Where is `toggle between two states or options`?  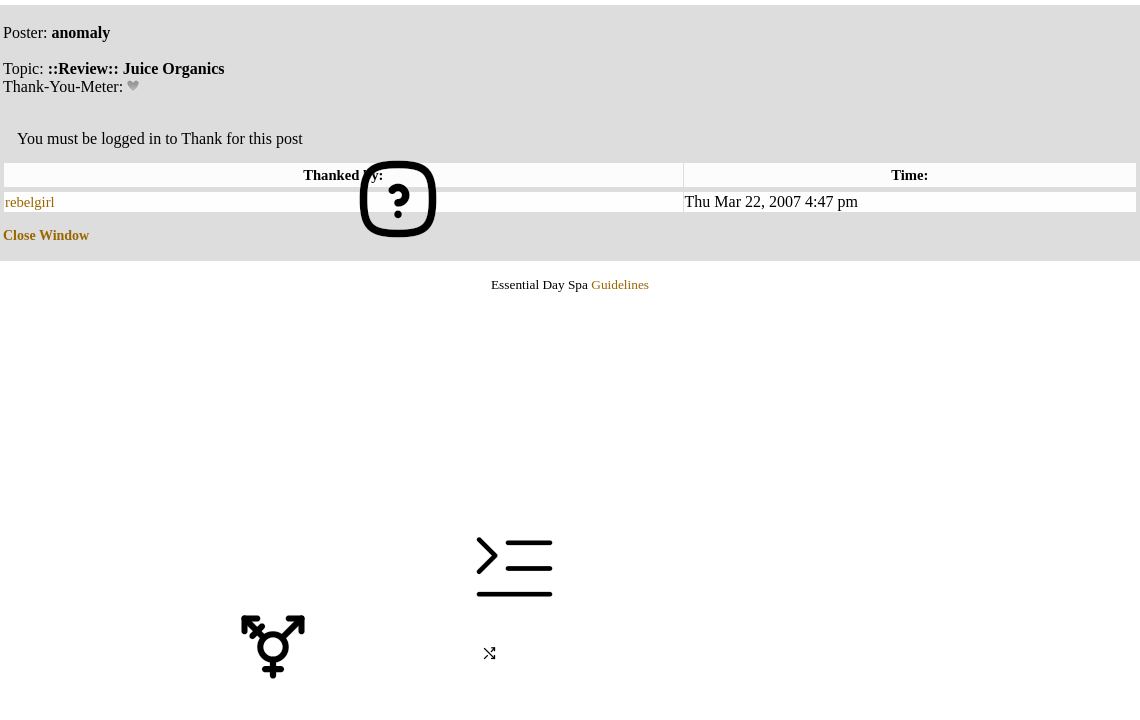 toggle between two states or options is located at coordinates (489, 653).